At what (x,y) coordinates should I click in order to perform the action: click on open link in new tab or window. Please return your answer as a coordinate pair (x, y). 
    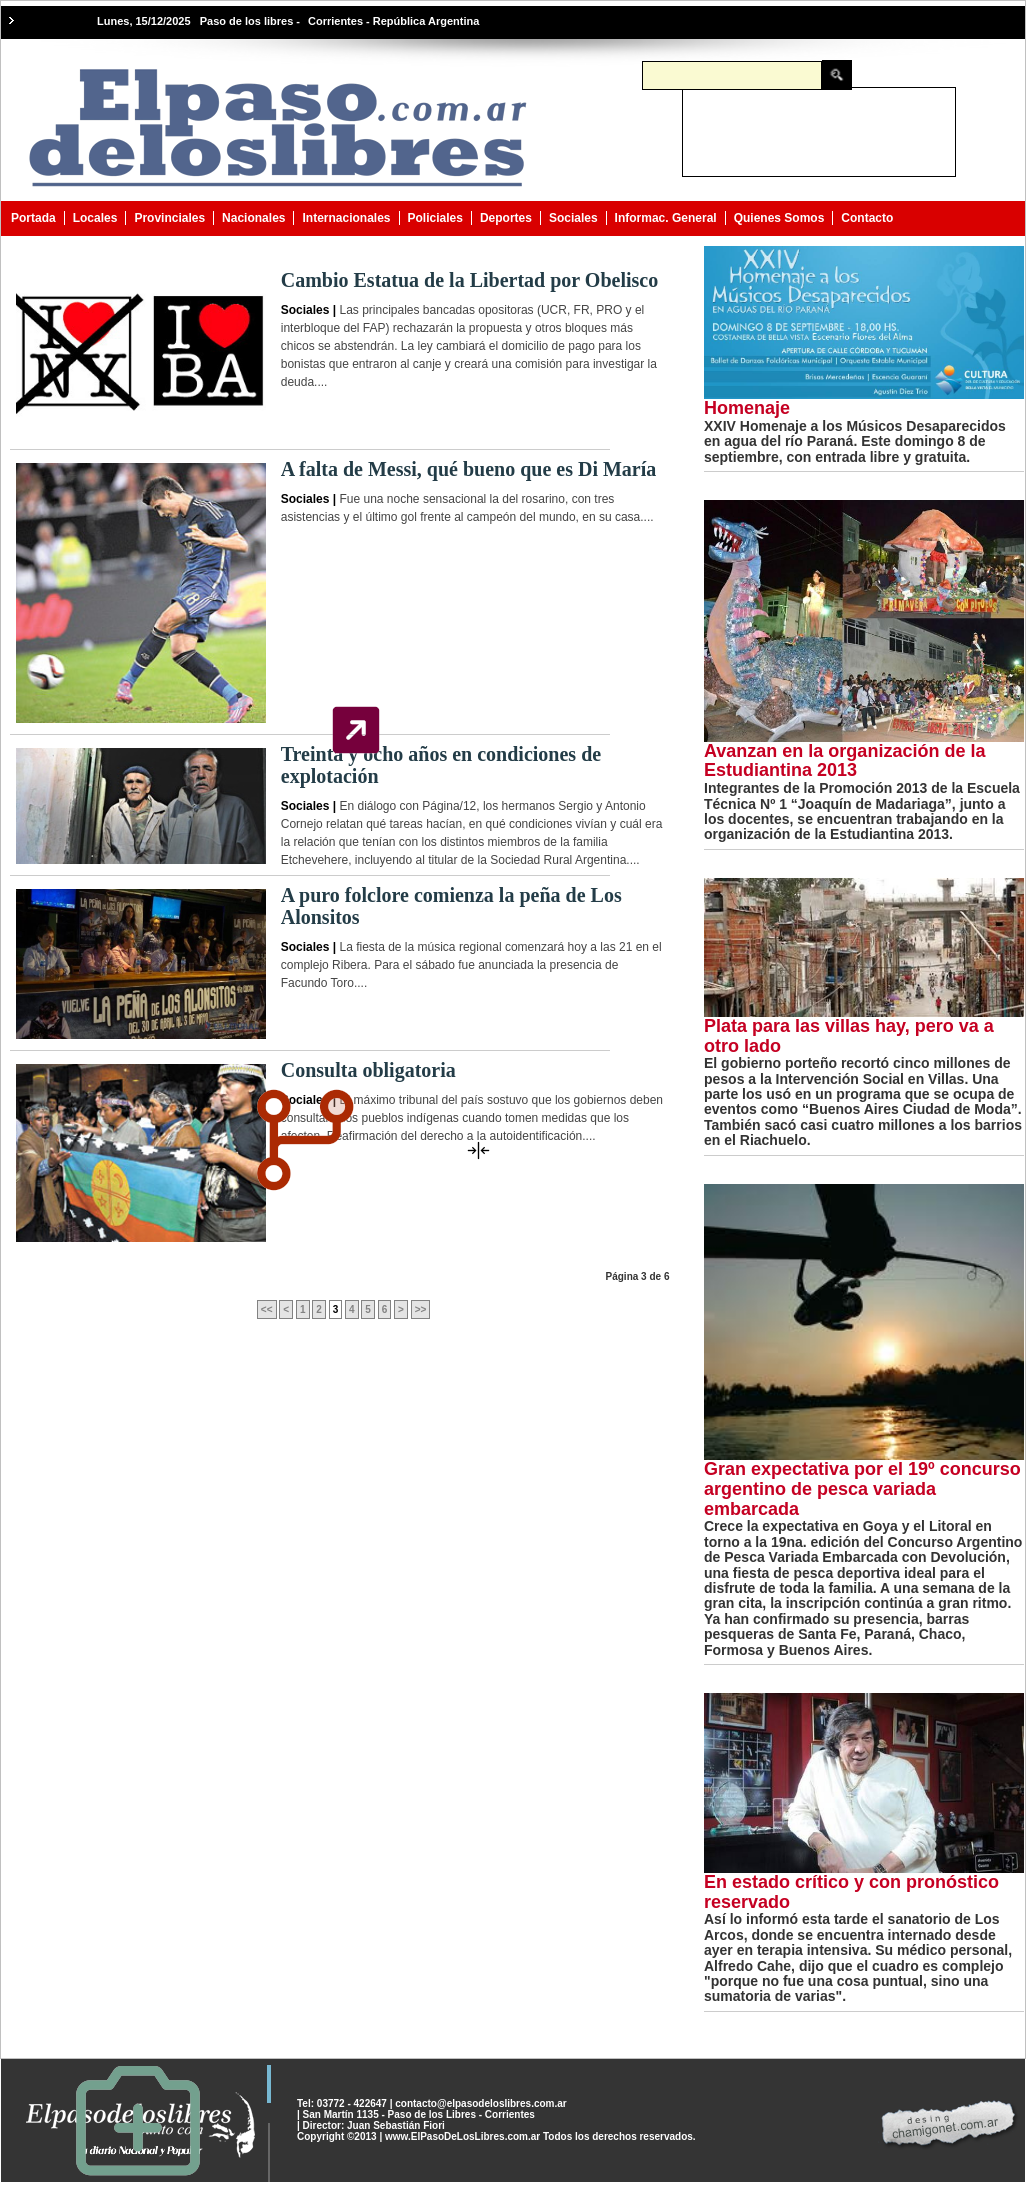
    Looking at the image, I should click on (356, 730).